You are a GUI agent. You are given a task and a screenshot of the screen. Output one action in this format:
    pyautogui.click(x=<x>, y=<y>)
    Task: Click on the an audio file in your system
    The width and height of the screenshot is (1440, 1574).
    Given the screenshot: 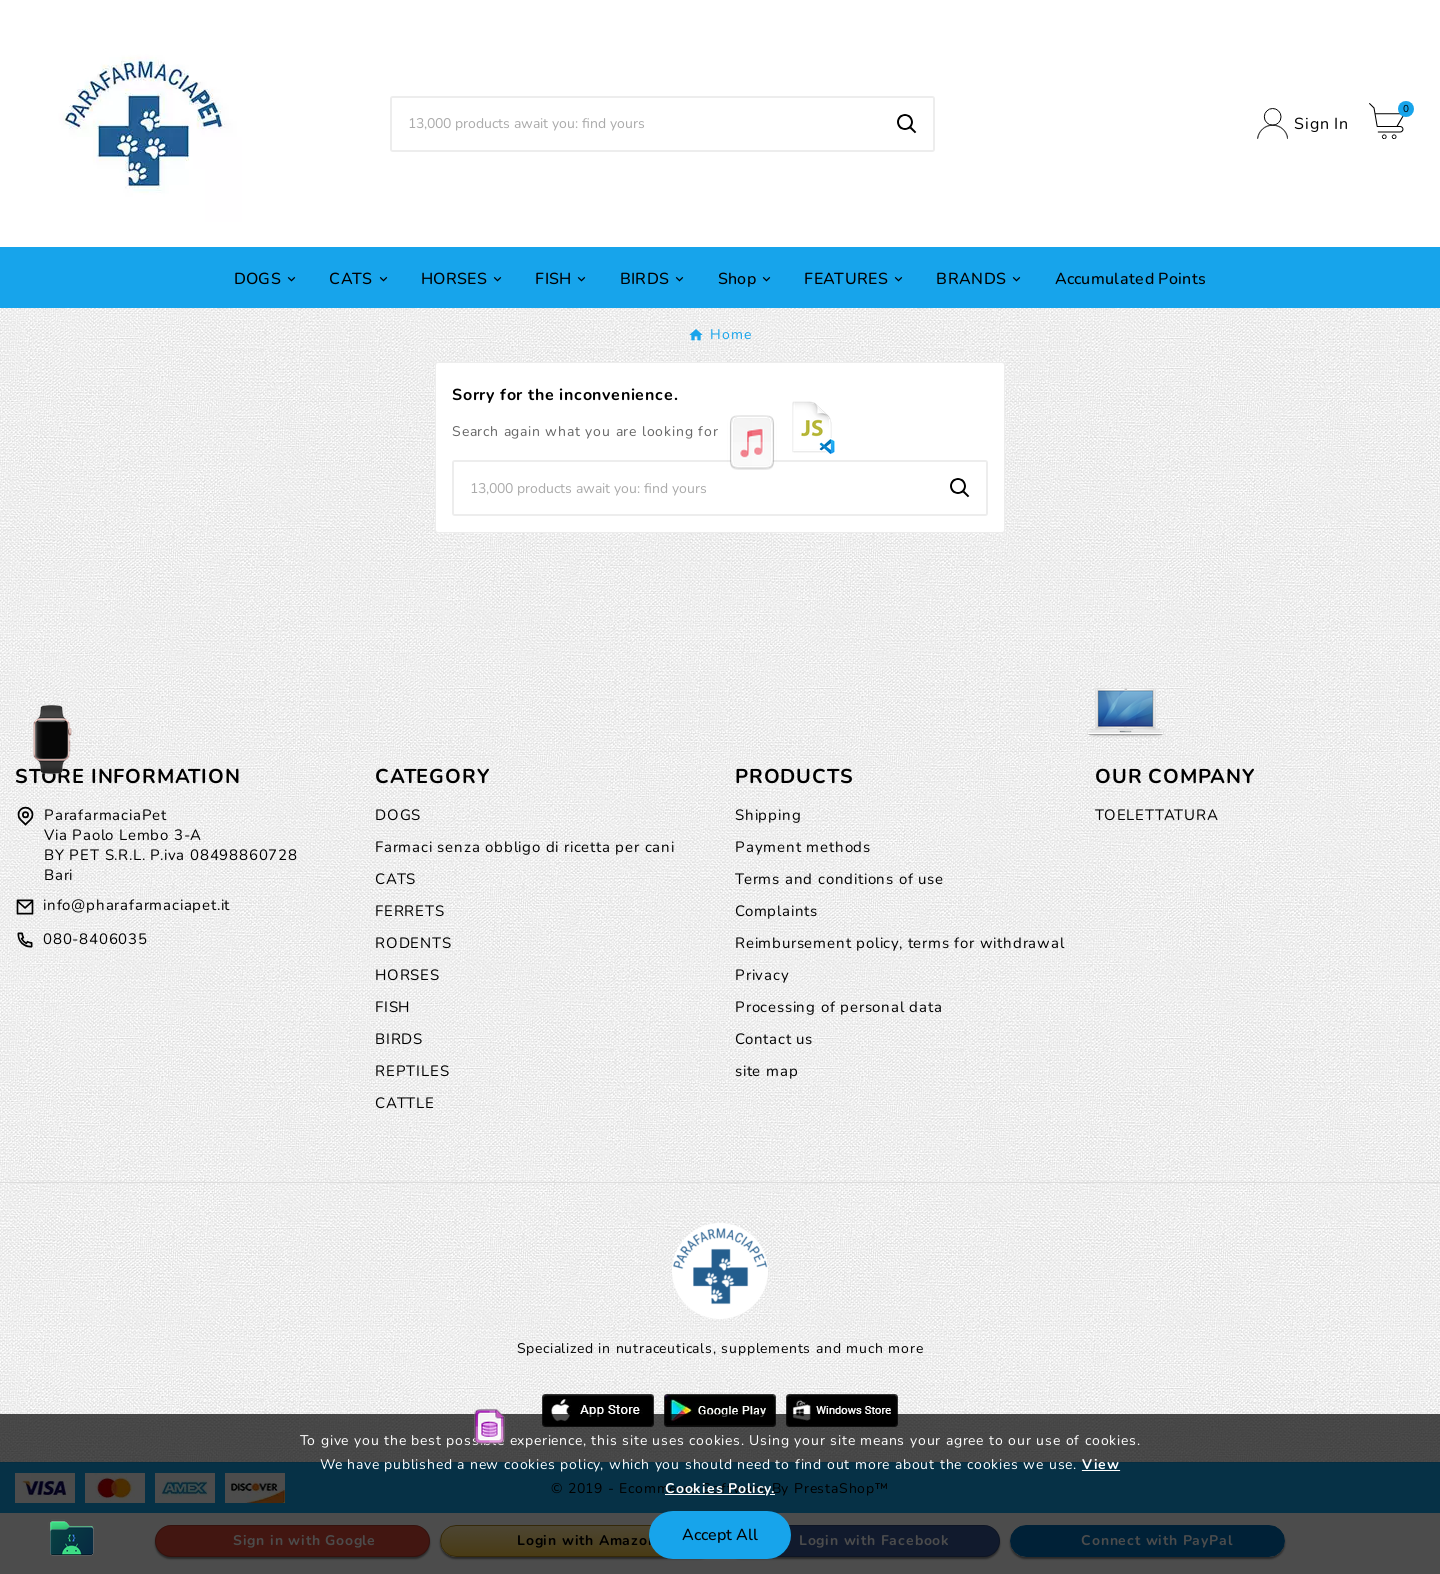 What is the action you would take?
    pyautogui.click(x=752, y=442)
    